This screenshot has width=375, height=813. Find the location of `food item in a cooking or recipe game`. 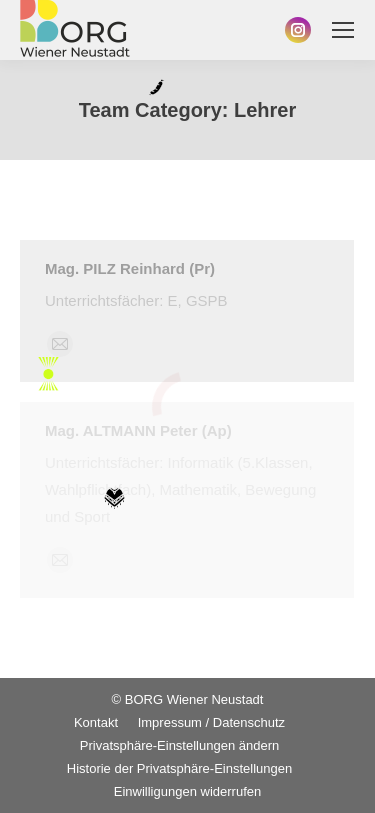

food item in a cooking or recipe game is located at coordinates (156, 87).